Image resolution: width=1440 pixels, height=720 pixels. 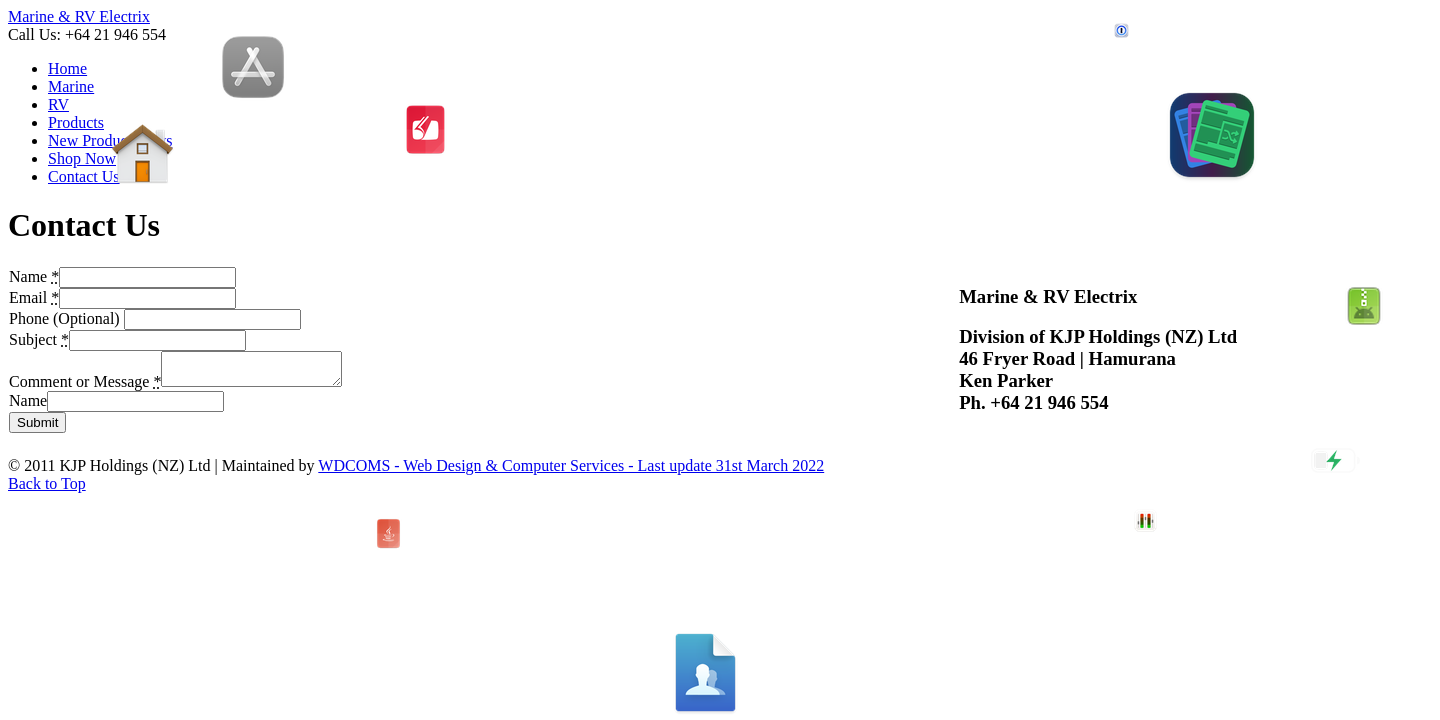 What do you see at coordinates (1364, 306) in the screenshot?
I see `android app installation package file` at bounding box center [1364, 306].